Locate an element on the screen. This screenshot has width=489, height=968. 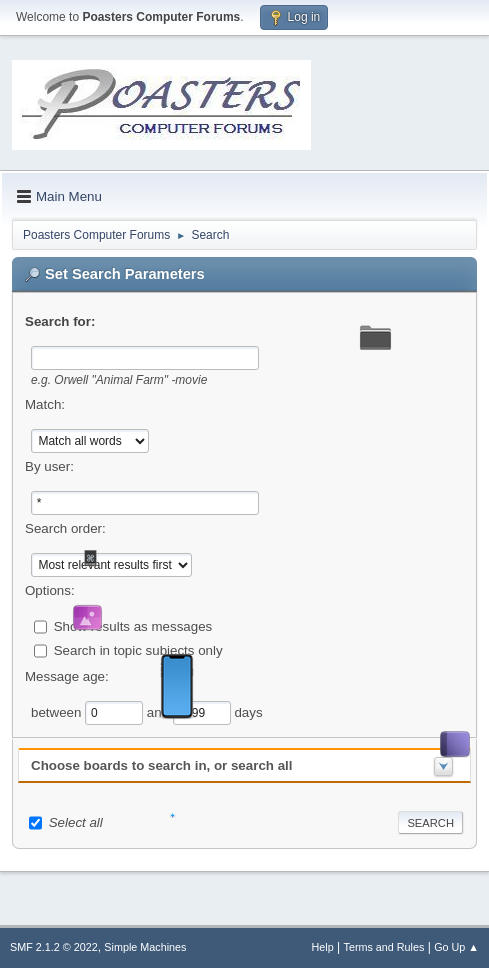
drop files here to add to folder is located at coordinates (161, 806).